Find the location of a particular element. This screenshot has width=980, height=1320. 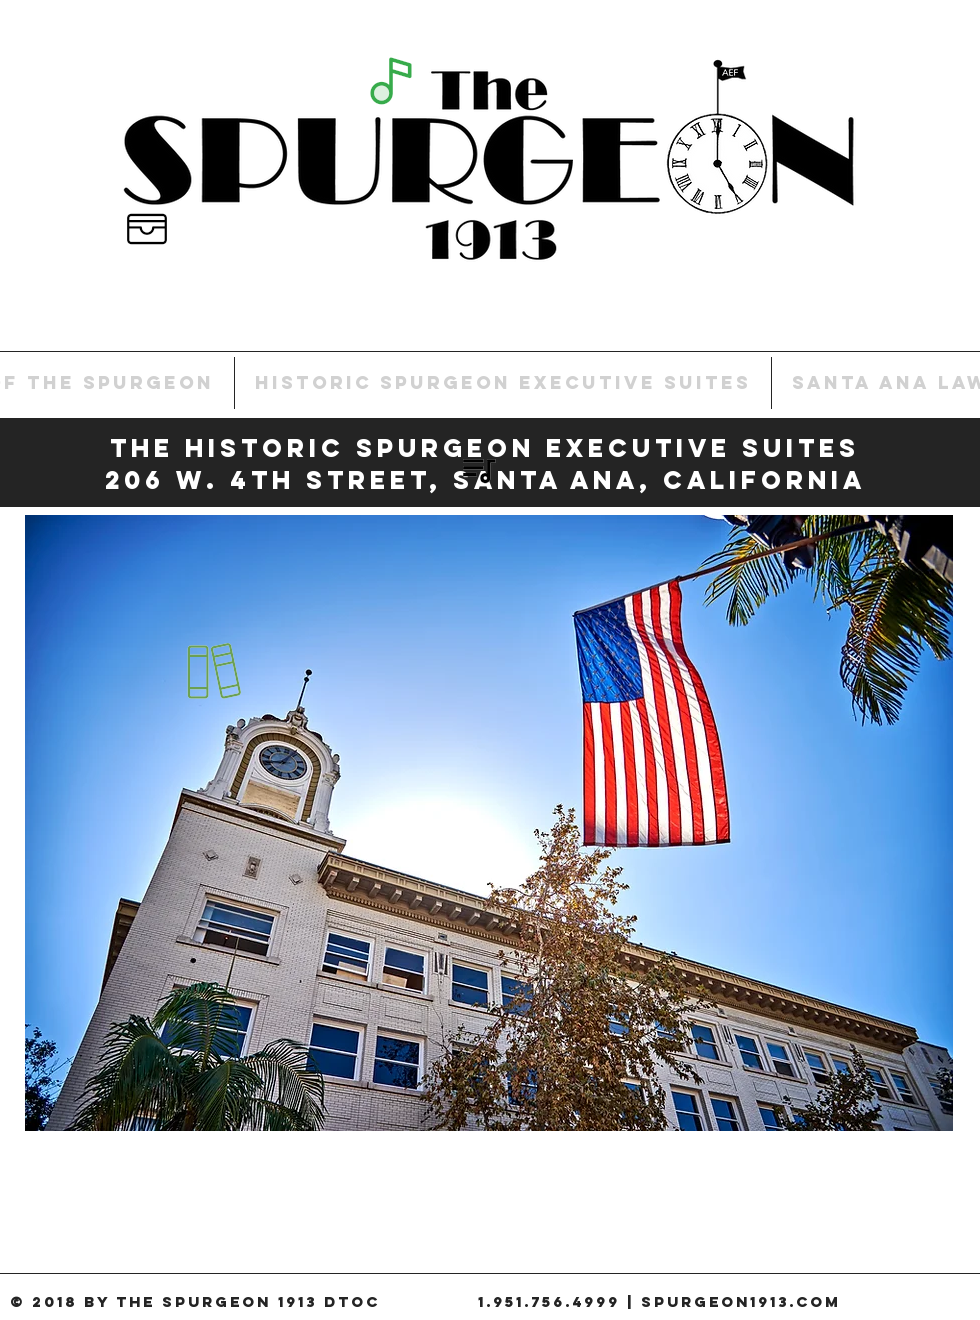

access your wallet or payment cards is located at coordinates (147, 229).